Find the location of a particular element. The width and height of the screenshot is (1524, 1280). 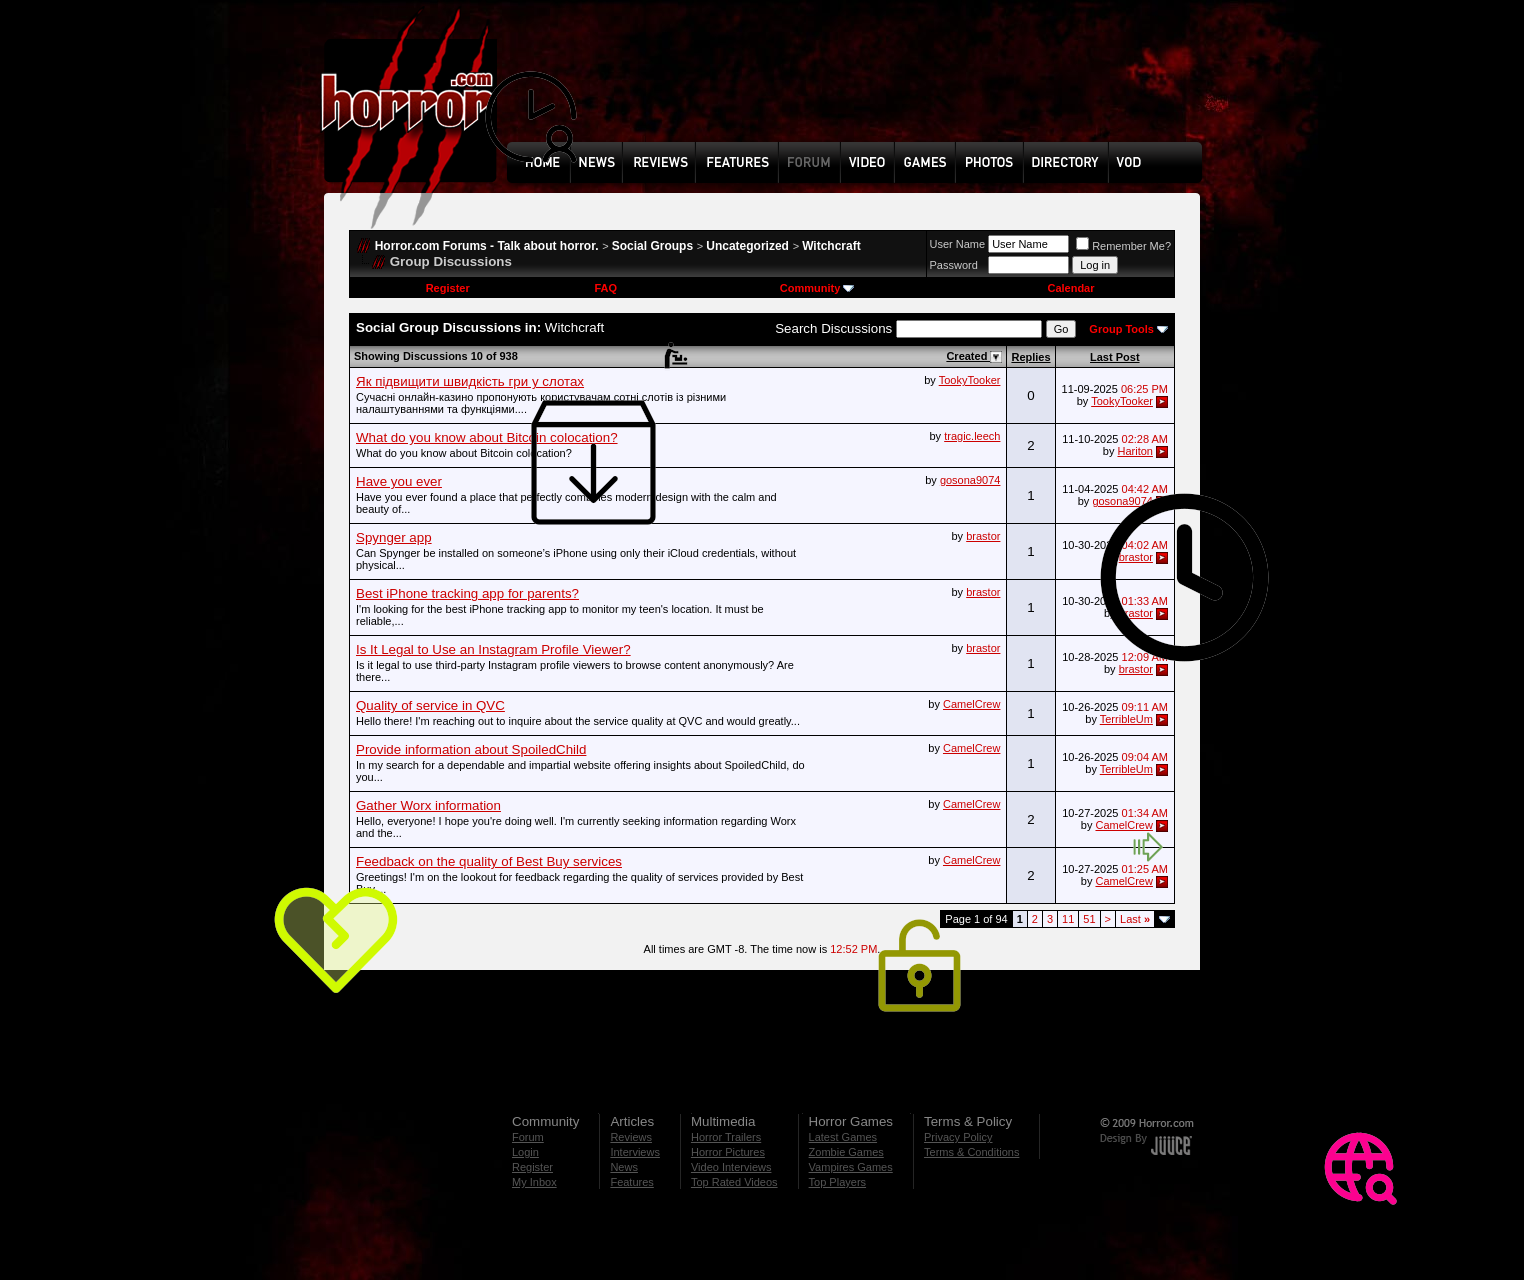

unlike or remove from favorites is located at coordinates (336, 936).